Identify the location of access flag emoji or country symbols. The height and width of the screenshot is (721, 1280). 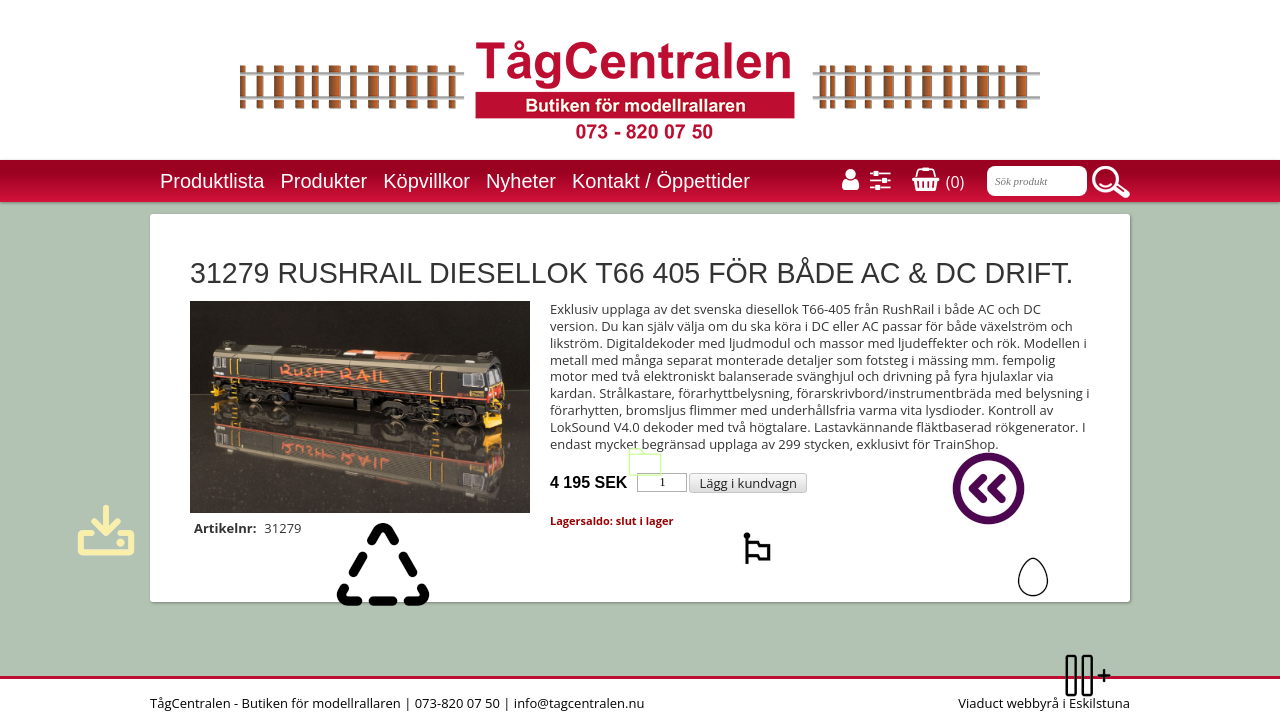
(757, 549).